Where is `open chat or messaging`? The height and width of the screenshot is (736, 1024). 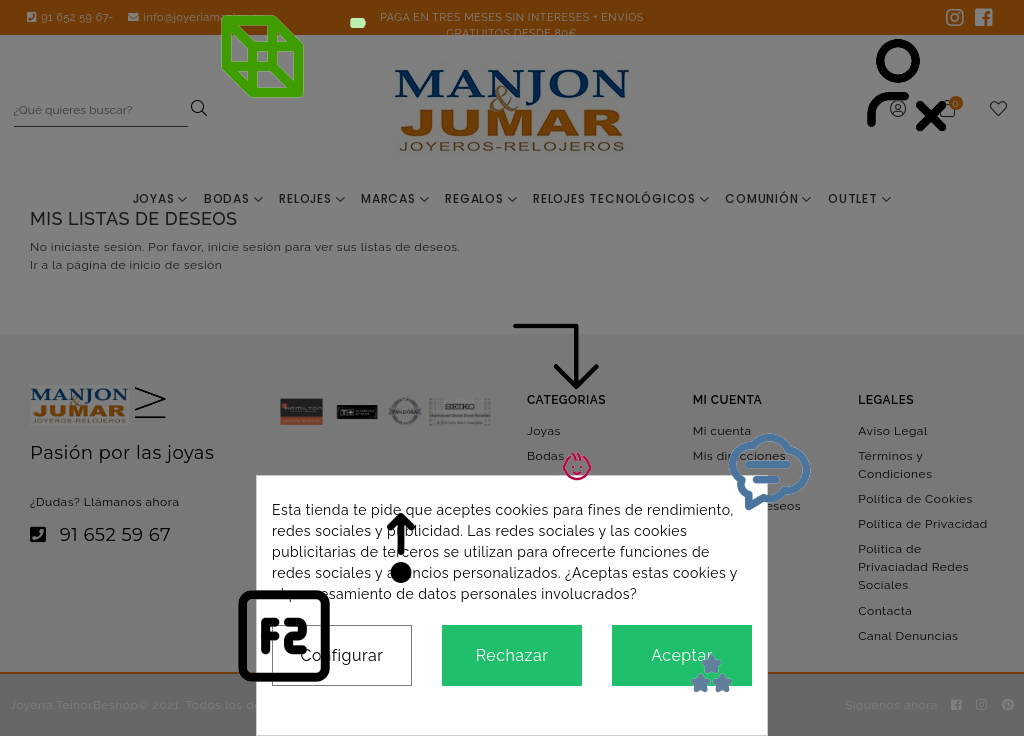 open chat or messaging is located at coordinates (768, 472).